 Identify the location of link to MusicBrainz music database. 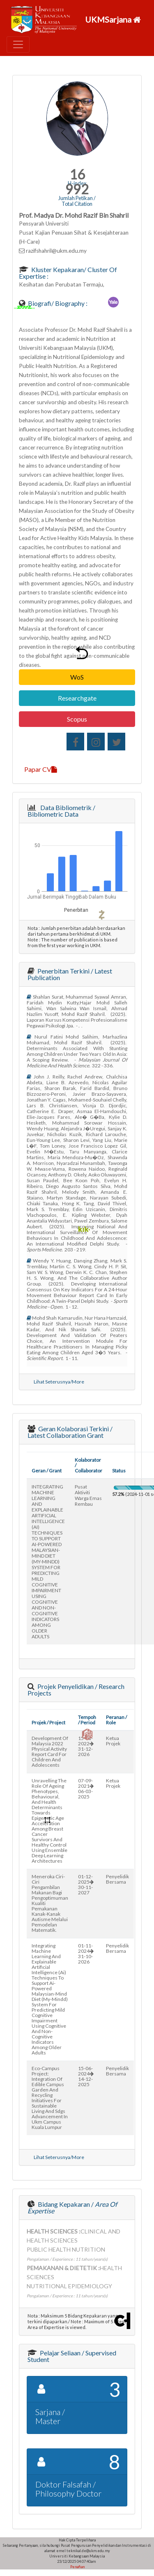
(87, 1734).